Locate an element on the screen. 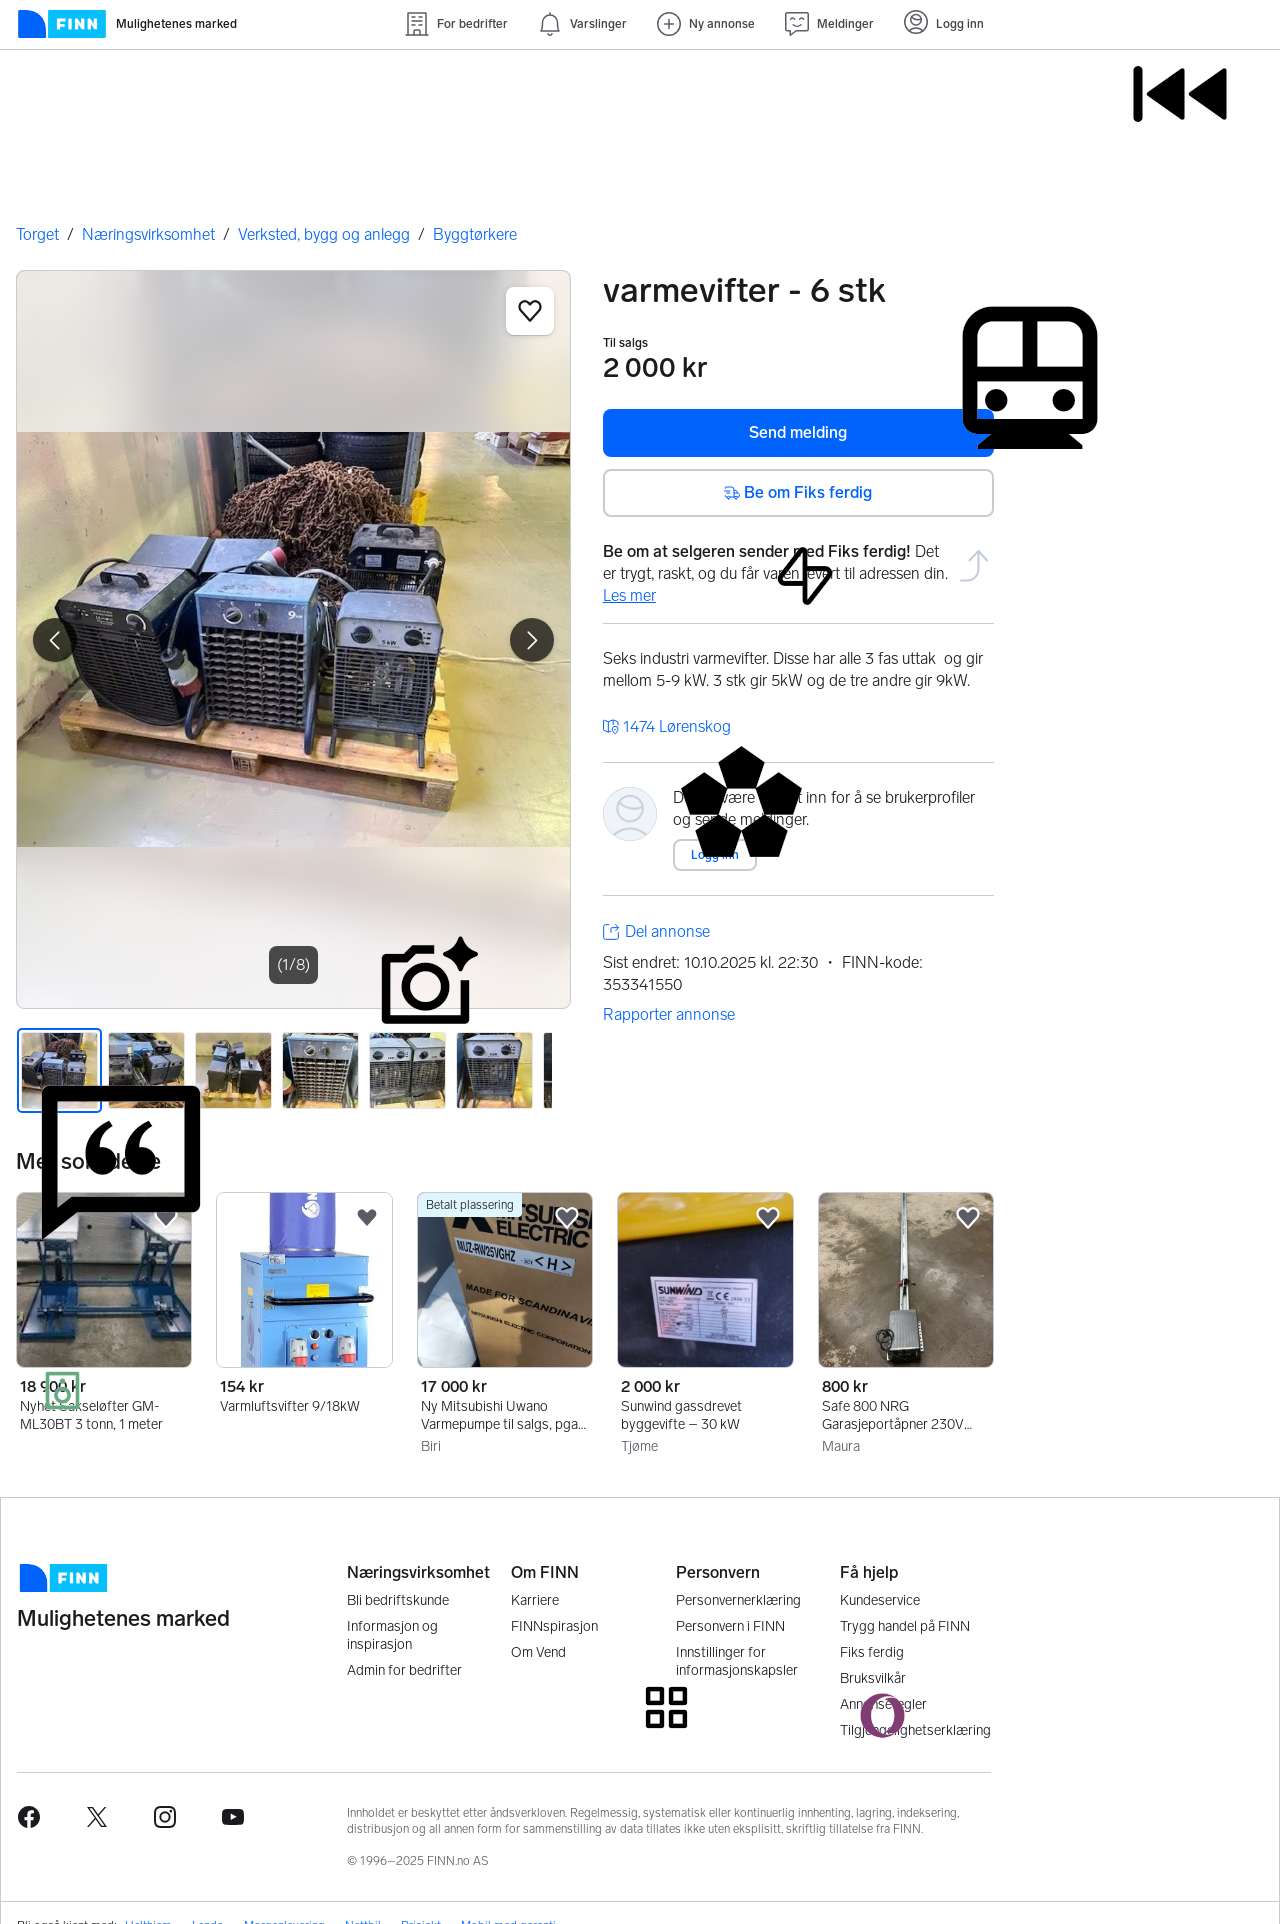 This screenshot has width=1280, height=1924. rootssage app or service logo is located at coordinates (741, 801).